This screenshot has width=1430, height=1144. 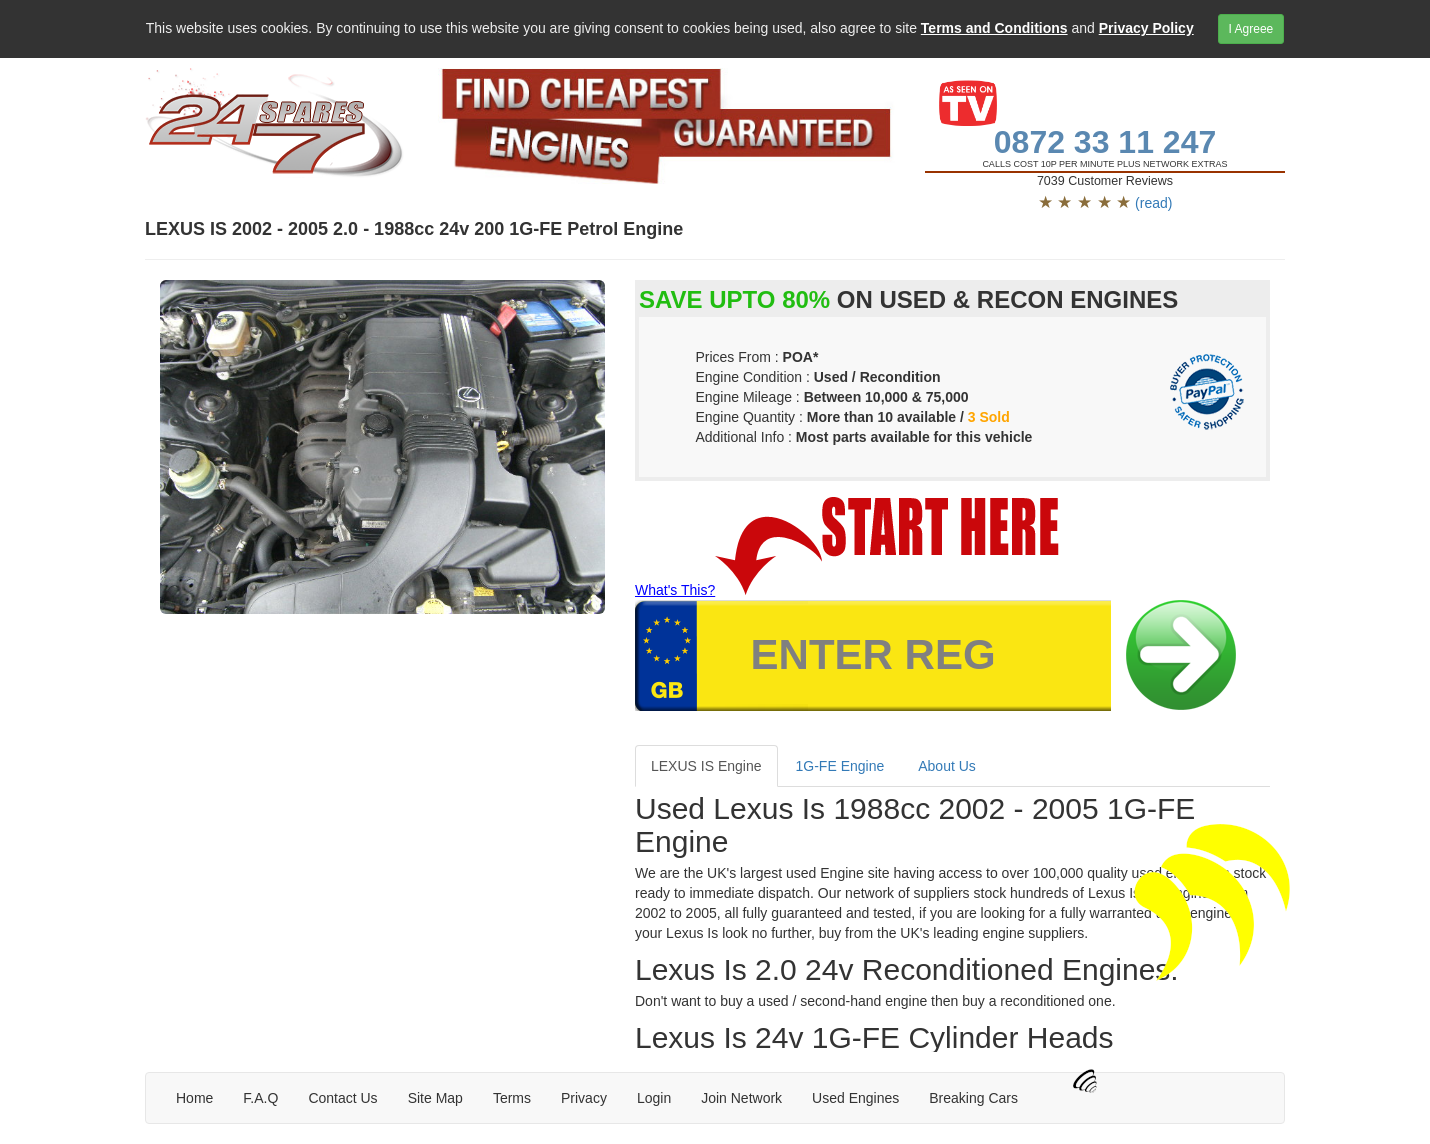 I want to click on activate tornado or vortex ability in game, so click(x=1085, y=1081).